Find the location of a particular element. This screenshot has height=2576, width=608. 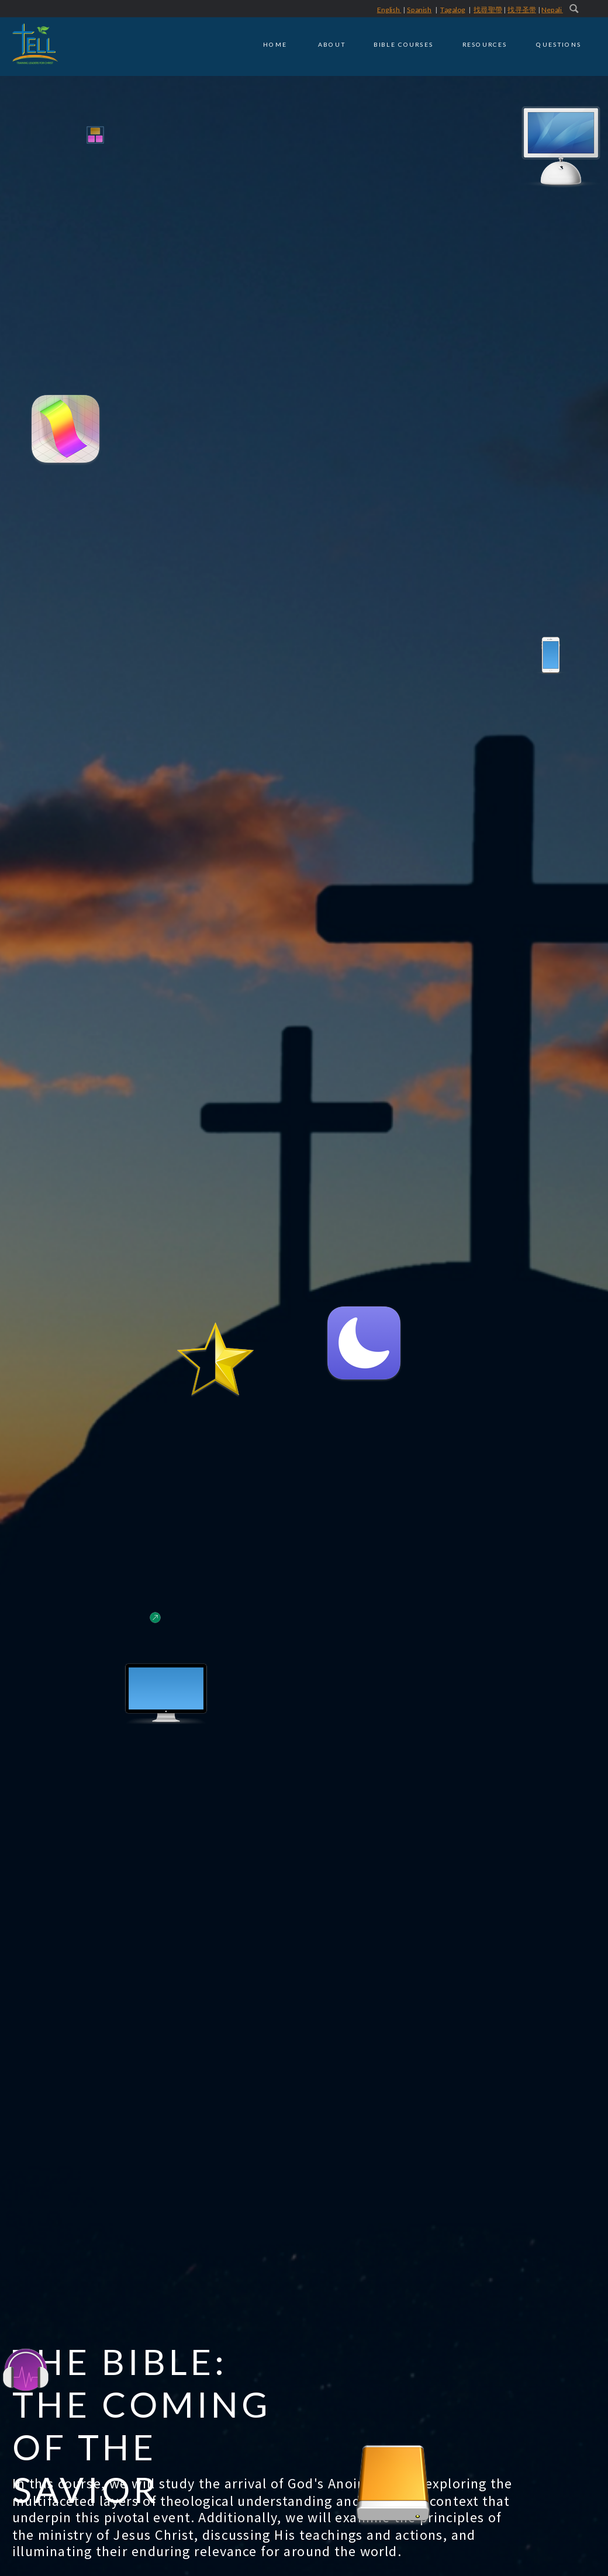

represents an imac g4 device in system settings is located at coordinates (561, 144).